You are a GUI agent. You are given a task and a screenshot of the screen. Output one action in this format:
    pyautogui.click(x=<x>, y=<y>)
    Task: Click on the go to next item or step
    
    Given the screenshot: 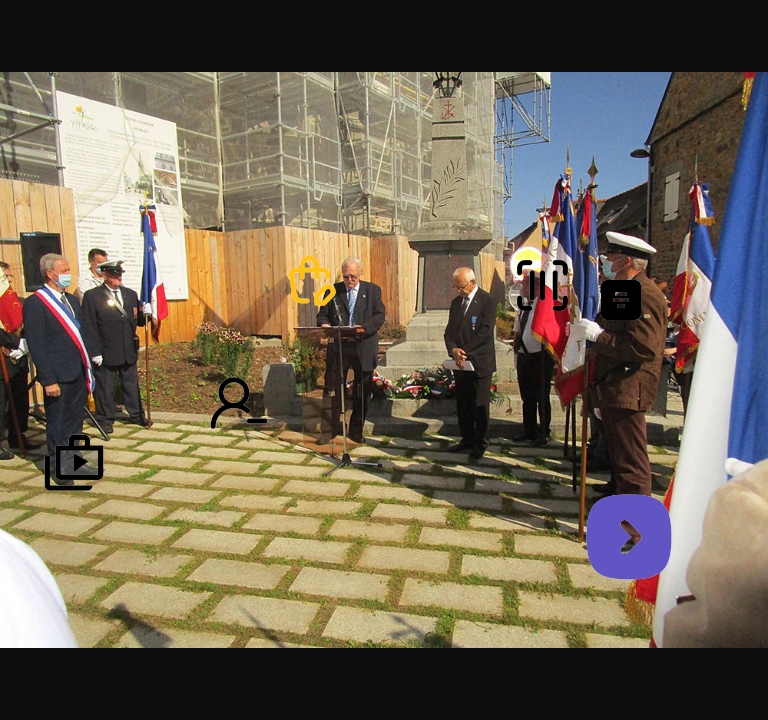 What is the action you would take?
    pyautogui.click(x=629, y=537)
    